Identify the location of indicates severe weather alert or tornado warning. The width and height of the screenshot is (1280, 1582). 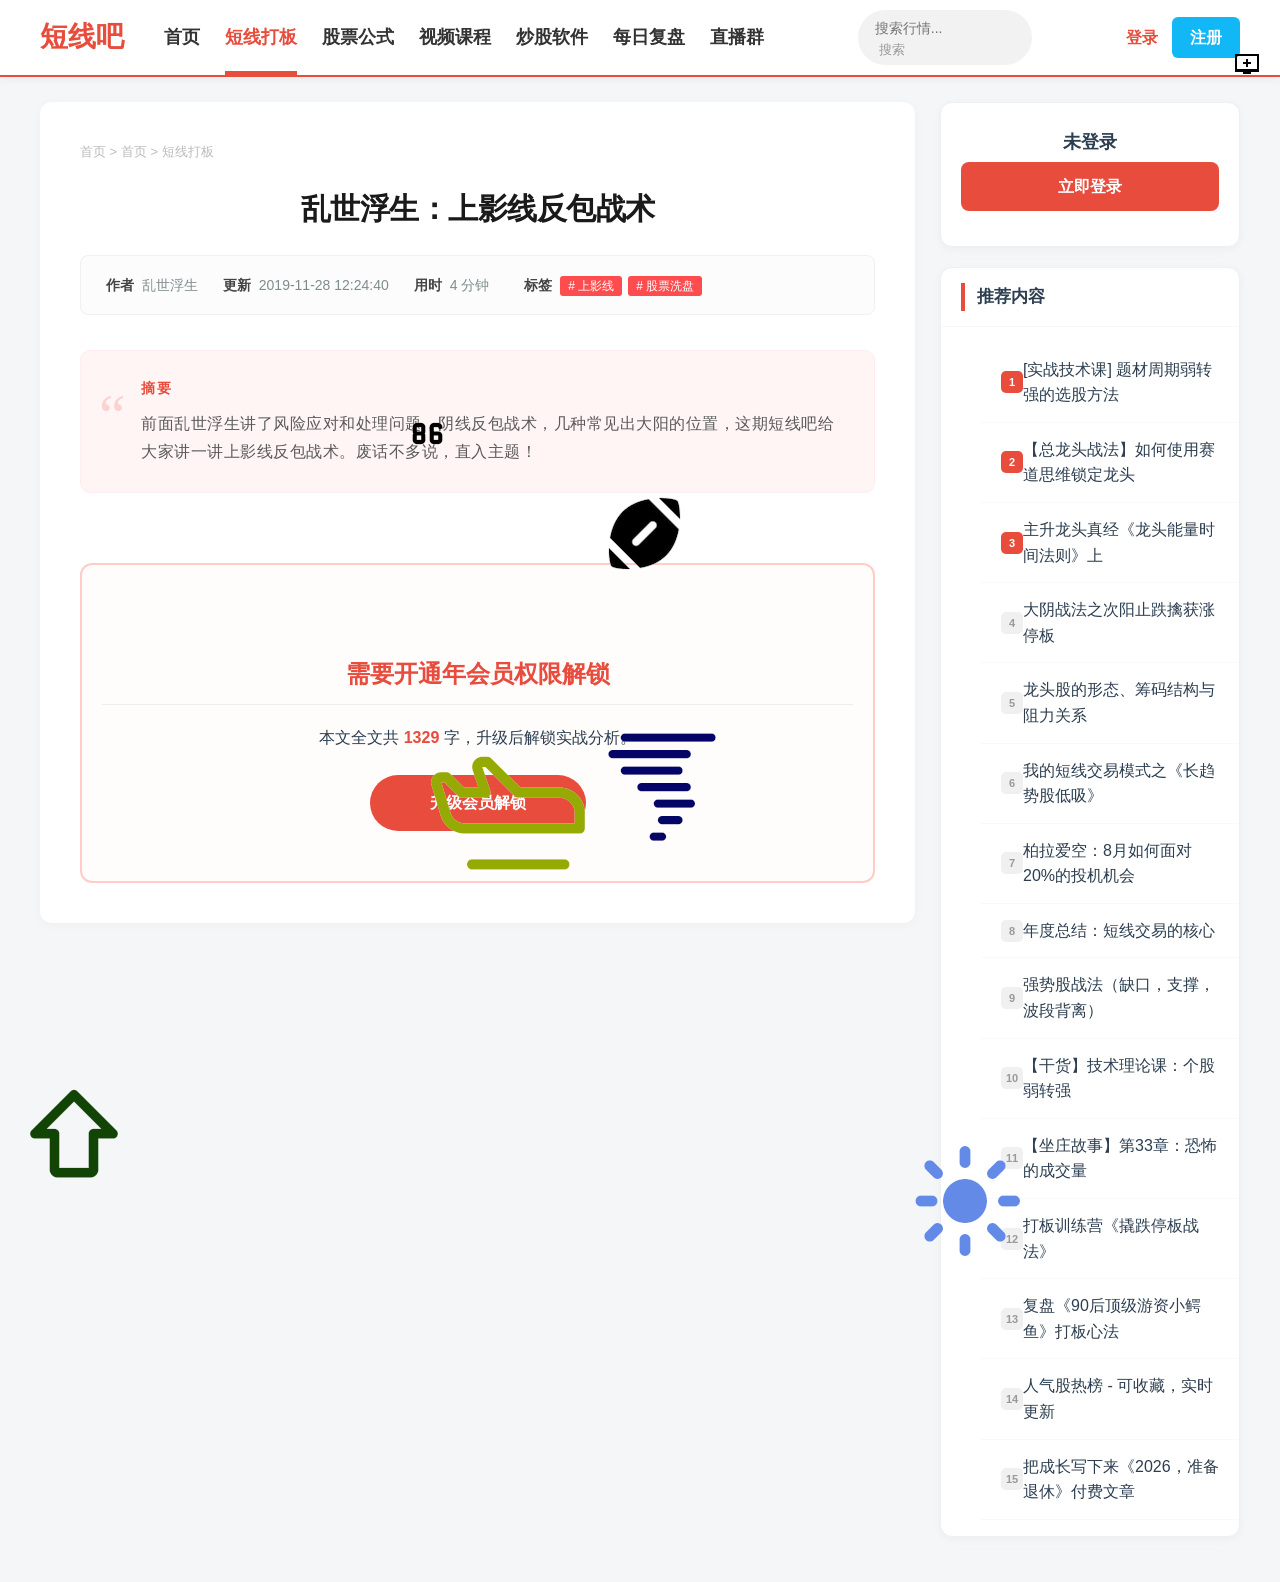
(662, 783).